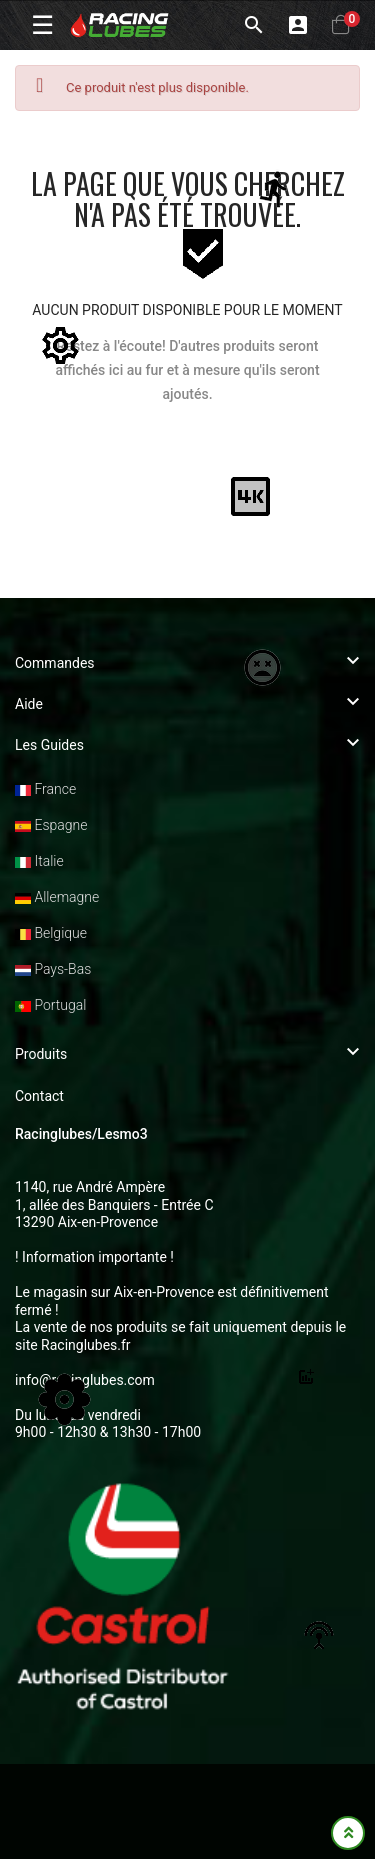 This screenshot has width=375, height=1859. What do you see at coordinates (250, 496) in the screenshot?
I see `indicates 4K resolution video quality` at bounding box center [250, 496].